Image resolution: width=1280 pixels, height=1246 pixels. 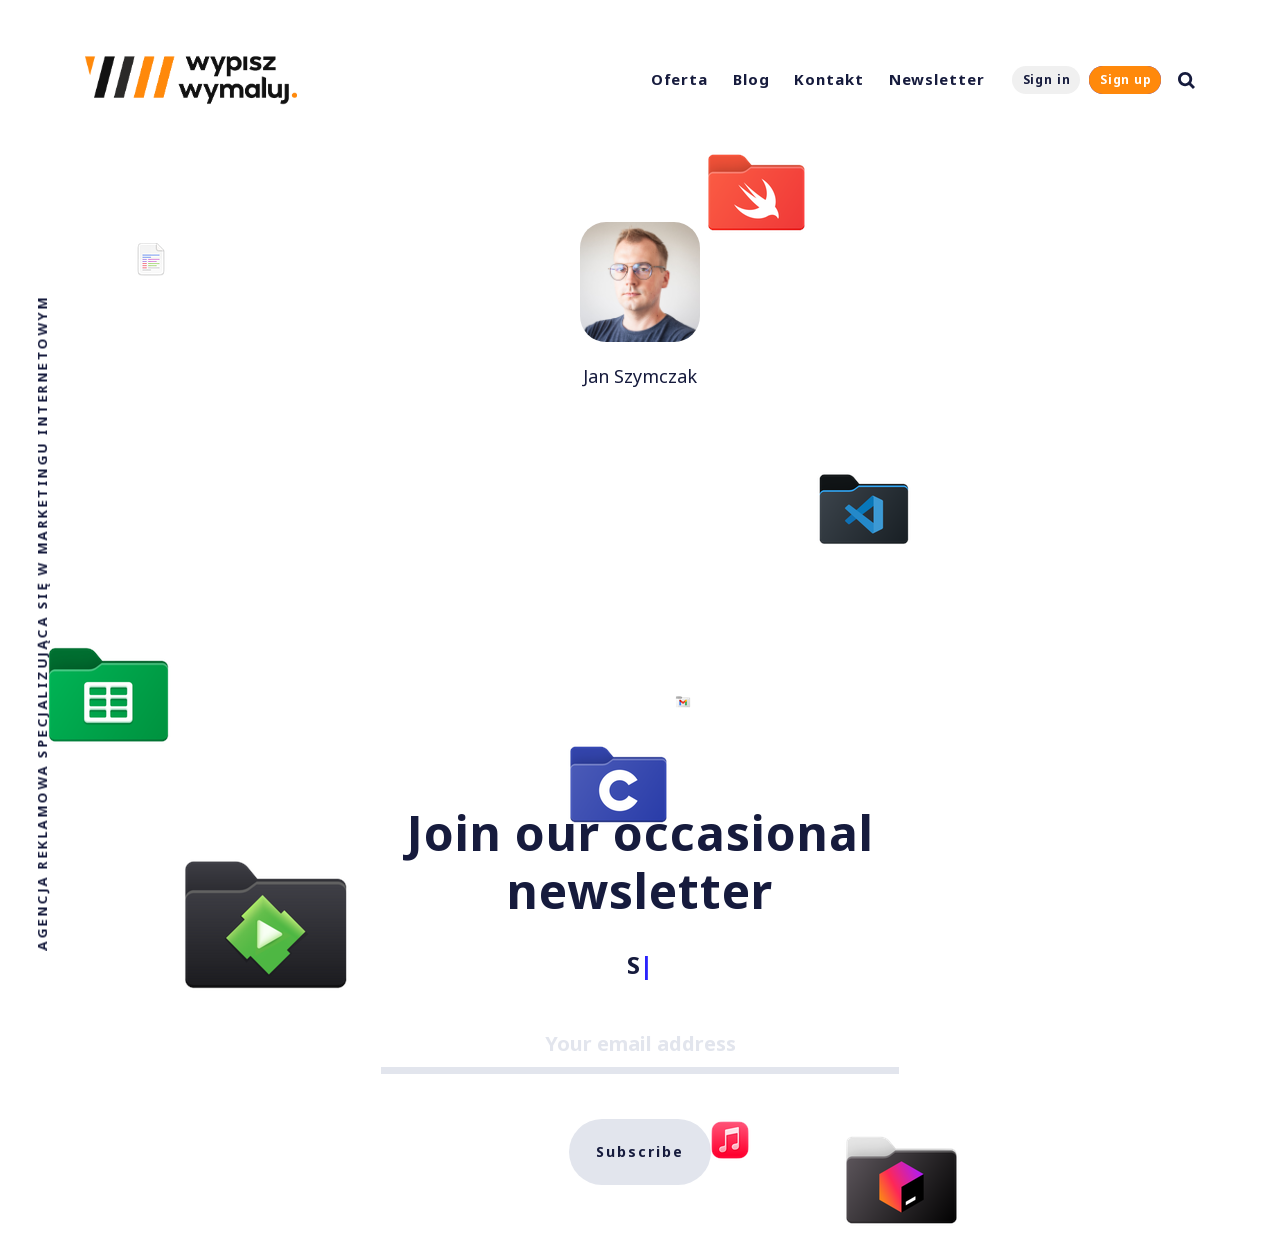 What do you see at coordinates (265, 929) in the screenshot?
I see `open folder containing Emby media server files` at bounding box center [265, 929].